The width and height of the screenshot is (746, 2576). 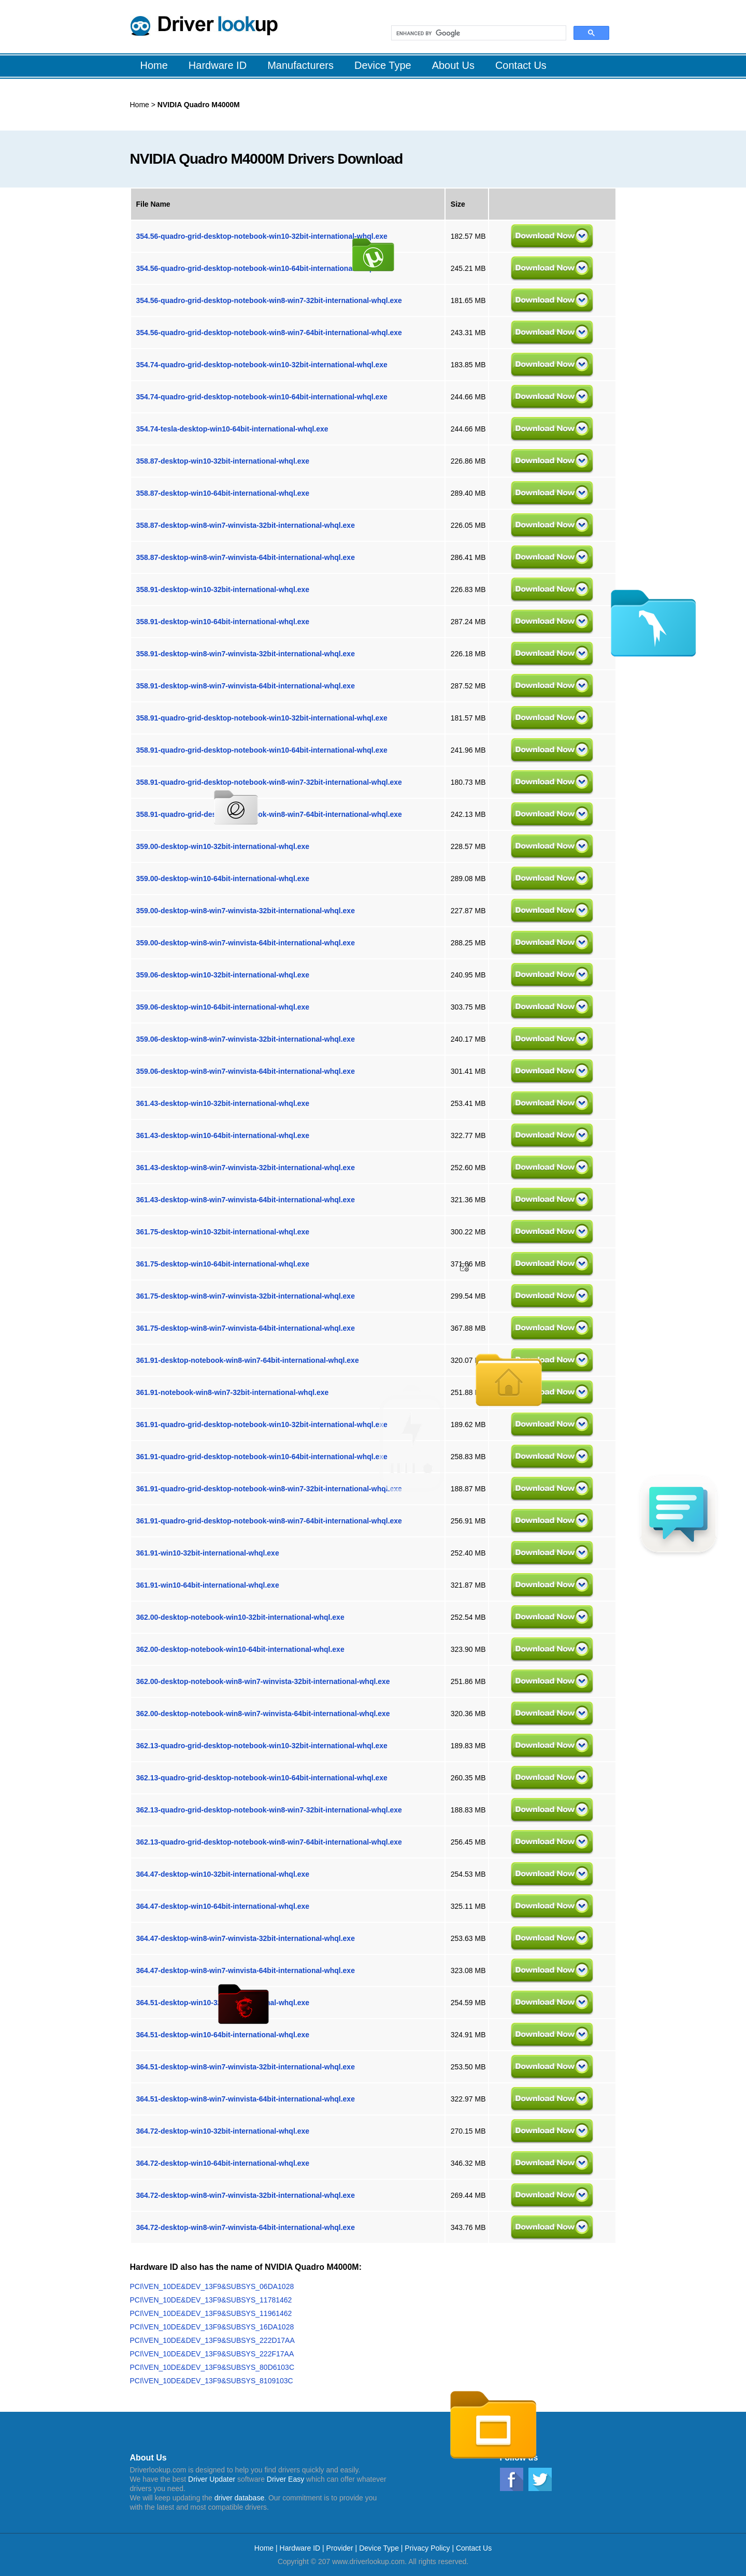 What do you see at coordinates (411, 1438) in the screenshot?
I see `battery connected to uninterruptible power supply (UPS)` at bounding box center [411, 1438].